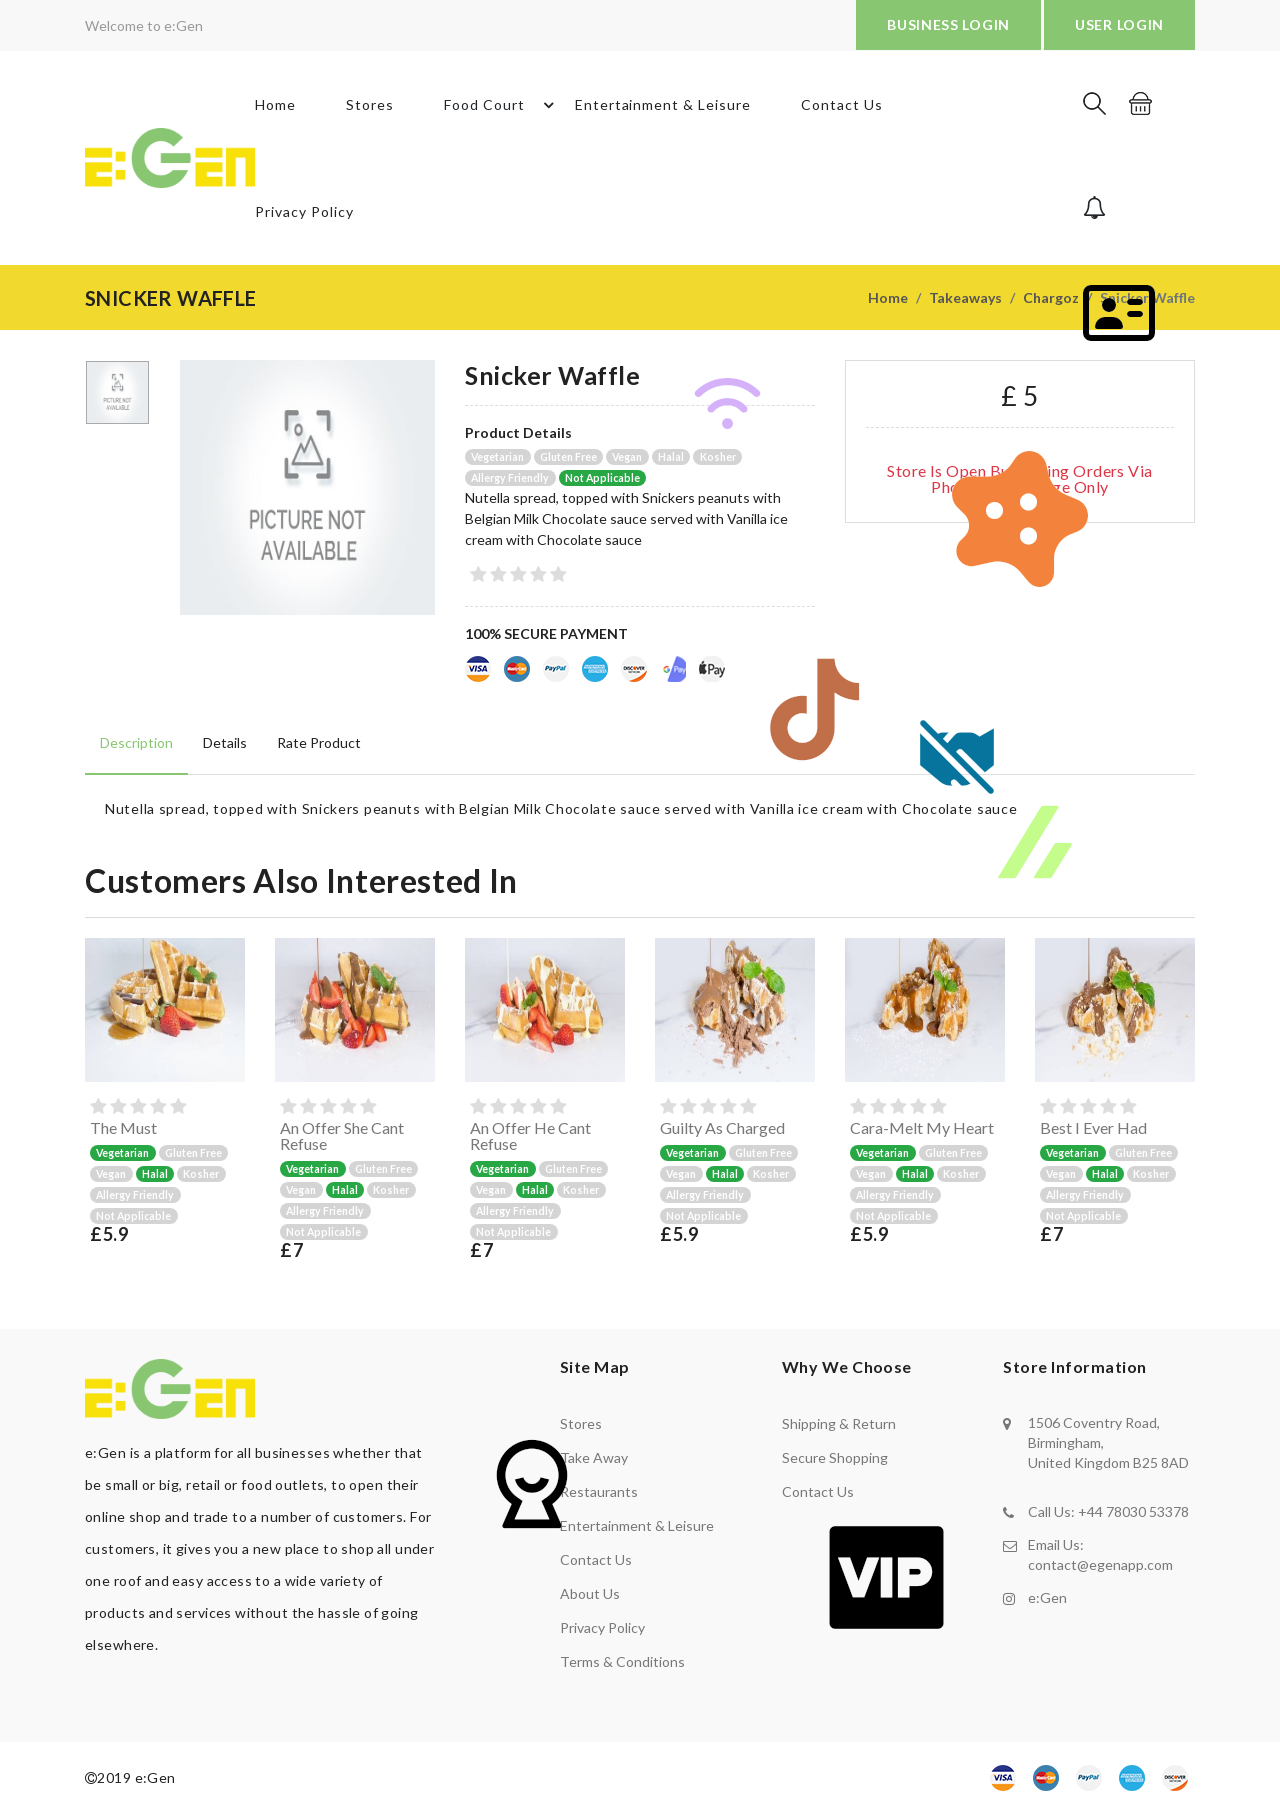  What do you see at coordinates (1020, 519) in the screenshot?
I see `indicates a disease or infection status` at bounding box center [1020, 519].